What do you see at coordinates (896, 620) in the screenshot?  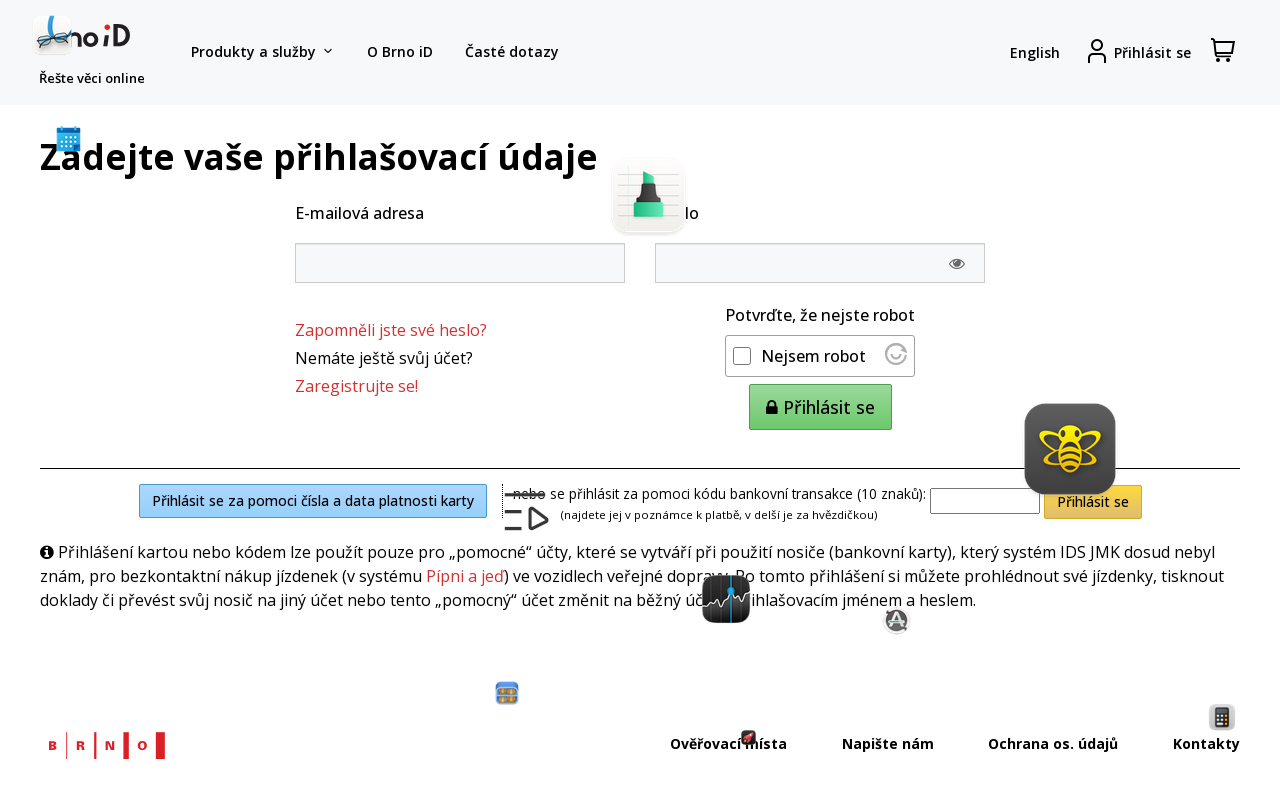 I see `open the software update manager` at bounding box center [896, 620].